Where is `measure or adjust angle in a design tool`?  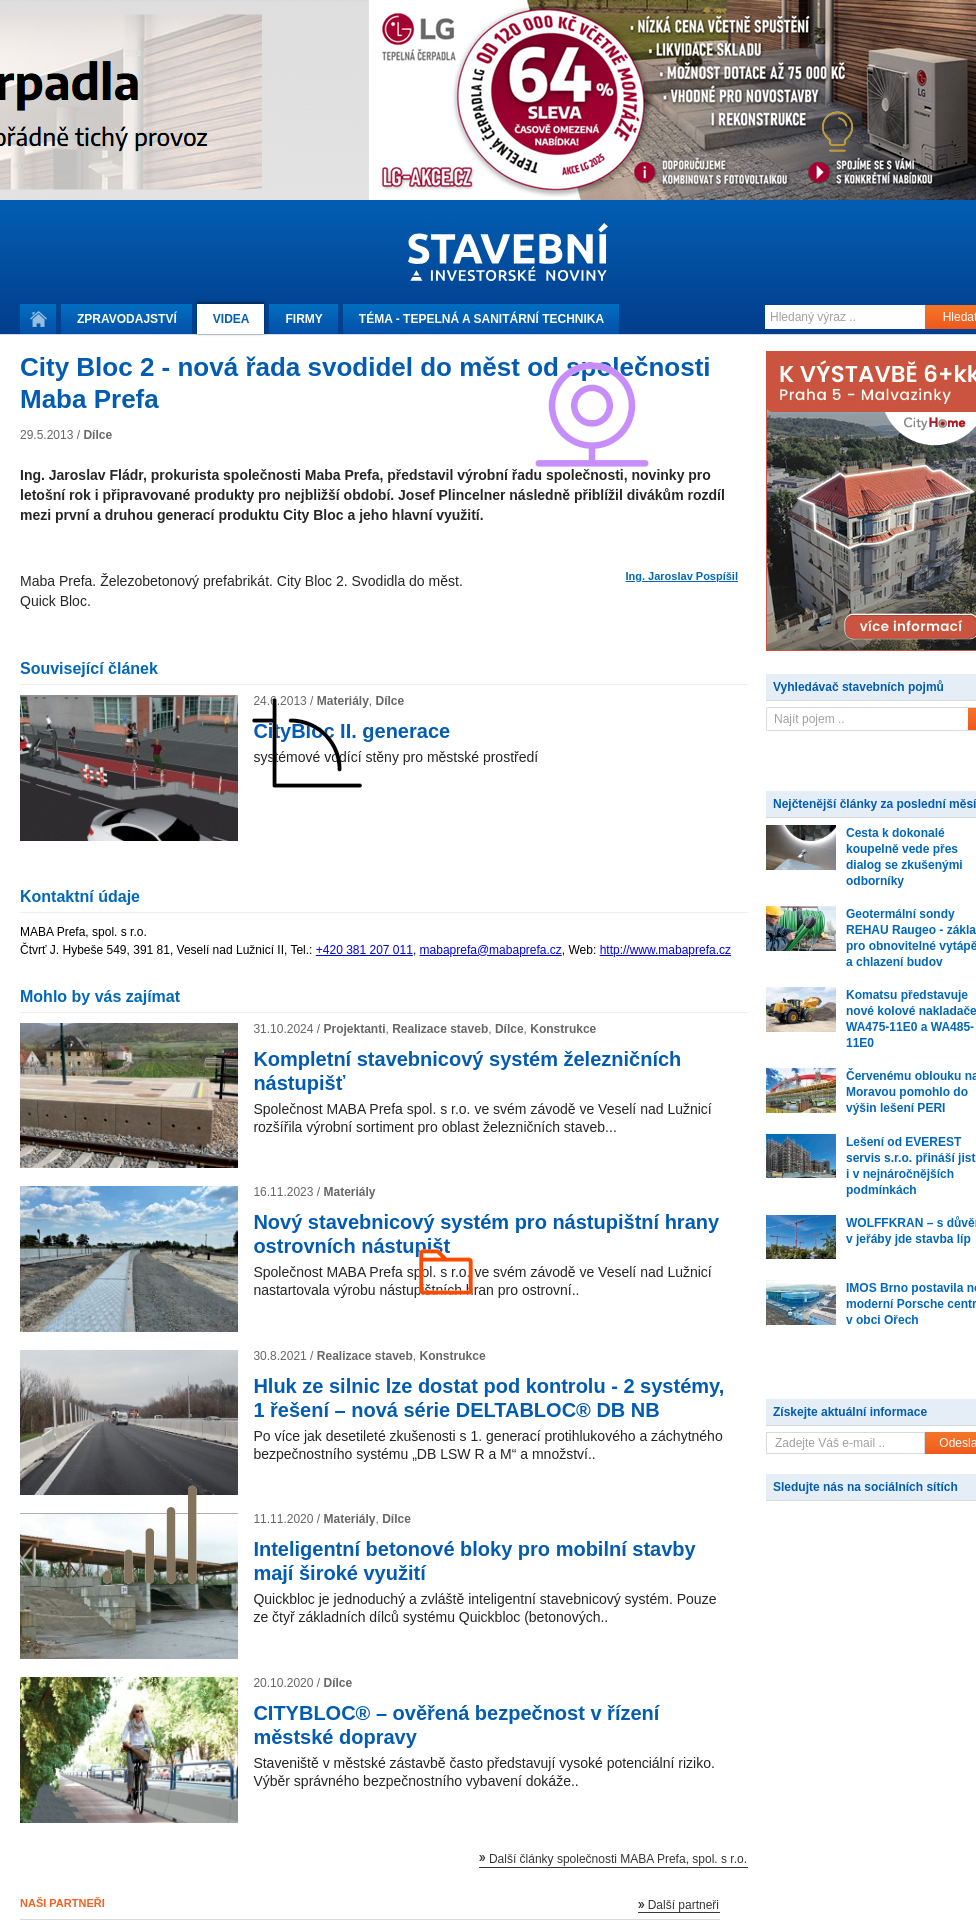
measure or adjust angle in a design tool is located at coordinates (303, 749).